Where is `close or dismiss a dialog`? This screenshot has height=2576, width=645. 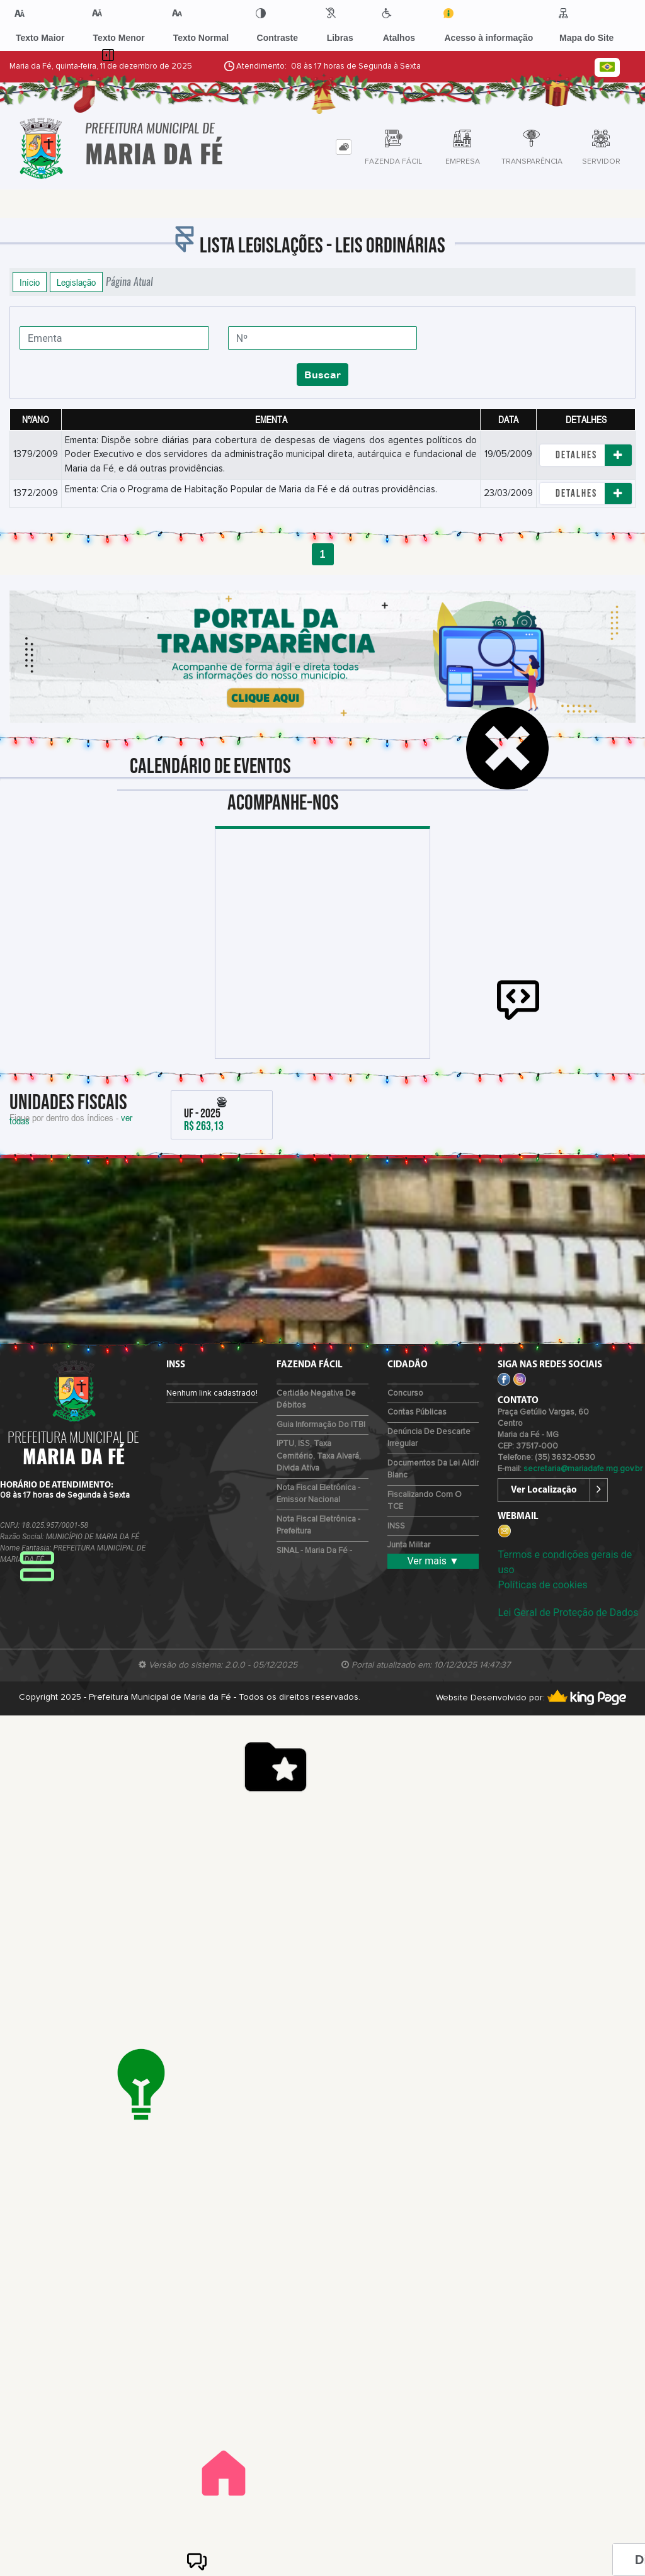 close or dismiss a dialog is located at coordinates (507, 748).